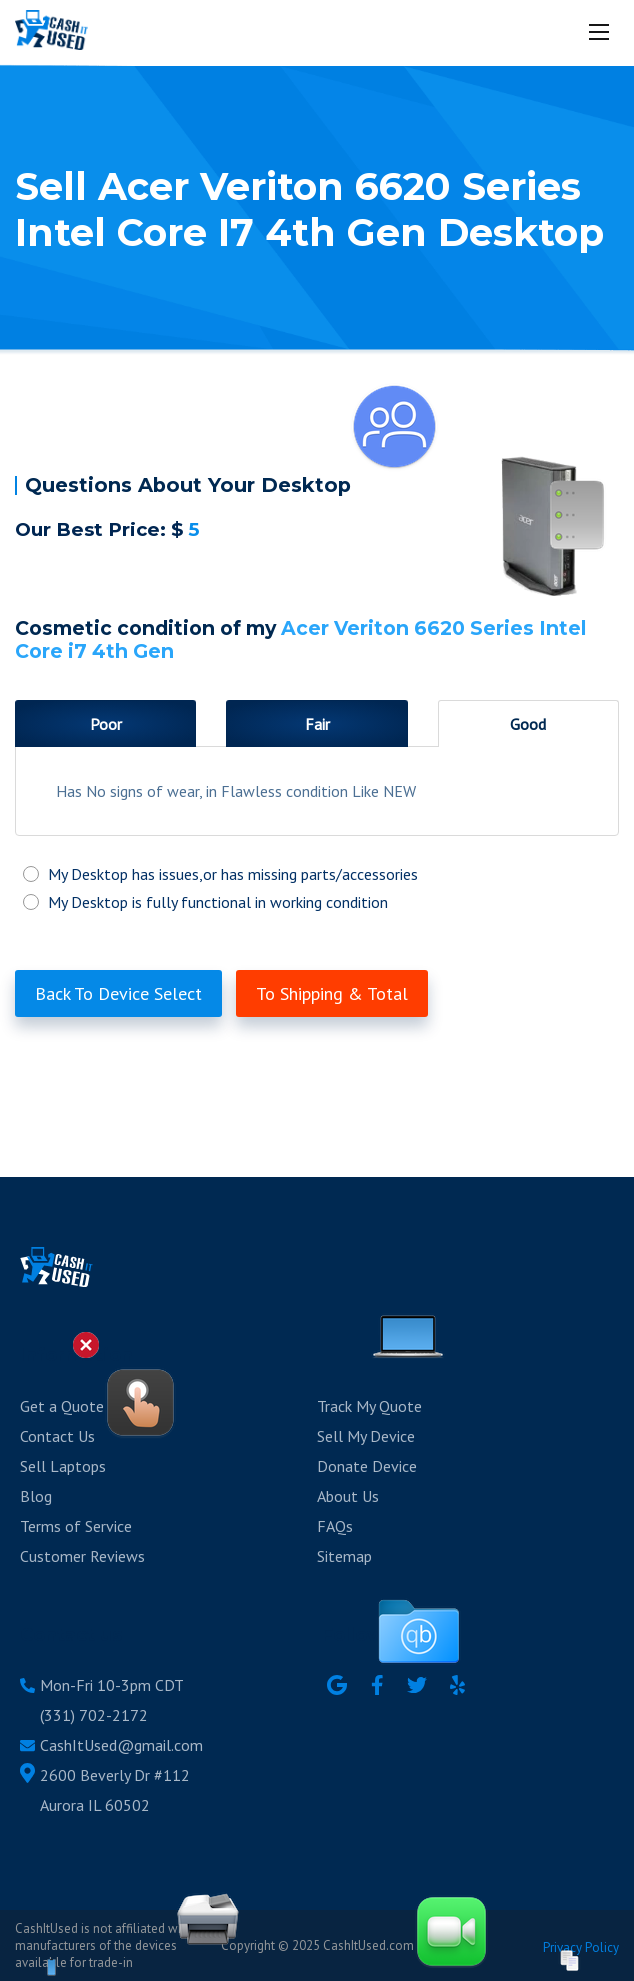 Image resolution: width=634 pixels, height=1981 pixels. What do you see at coordinates (51, 1967) in the screenshot?
I see `iPhone 14 device icon` at bounding box center [51, 1967].